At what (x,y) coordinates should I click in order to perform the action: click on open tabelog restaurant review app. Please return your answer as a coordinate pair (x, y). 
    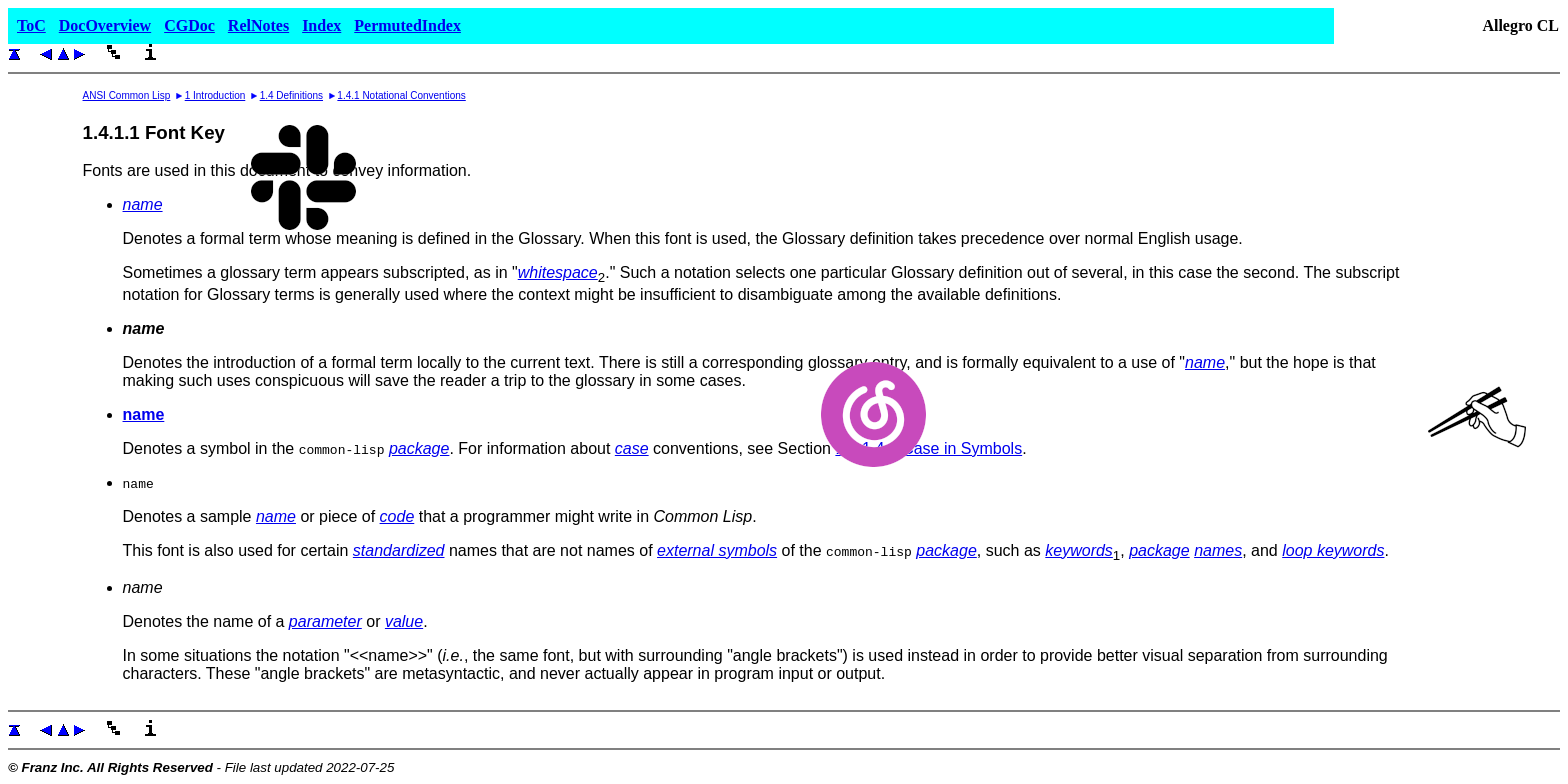
    Looking at the image, I should click on (1477, 417).